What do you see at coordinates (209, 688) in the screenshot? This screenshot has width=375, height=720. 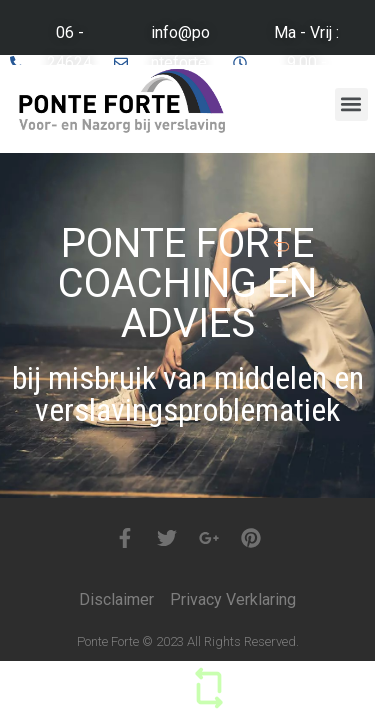 I see `rotate your device orientation` at bounding box center [209, 688].